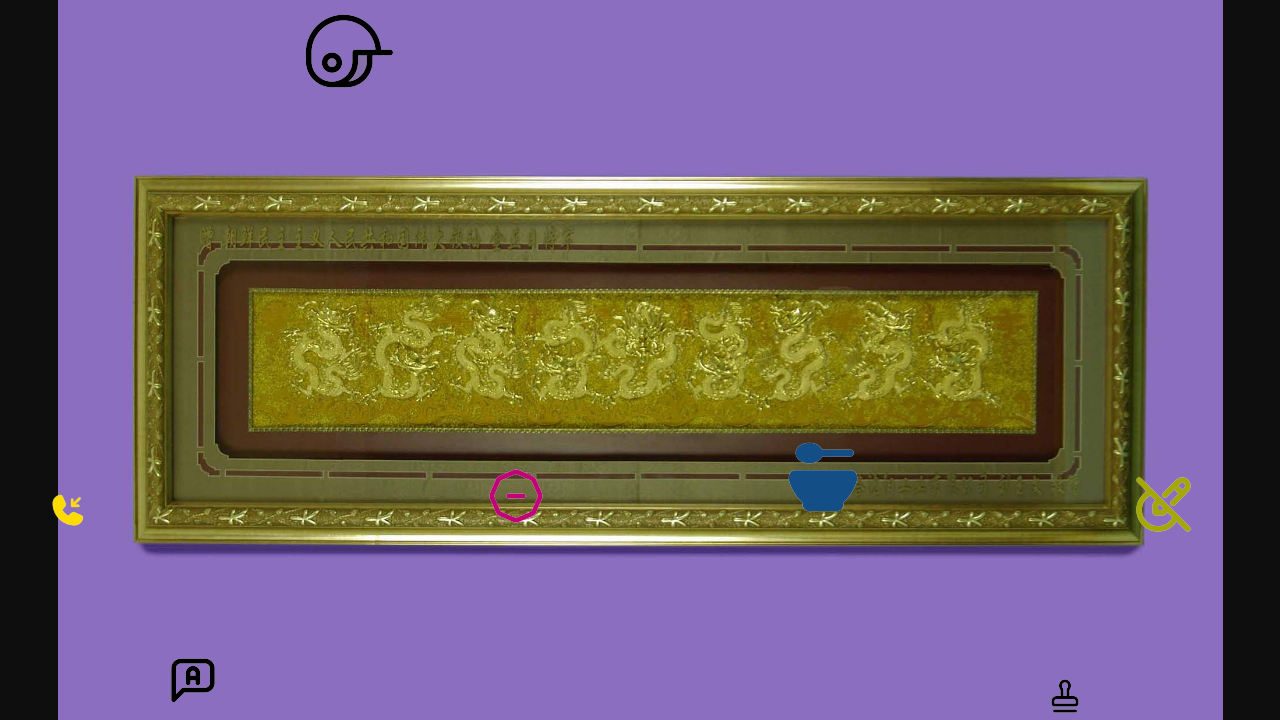 The image size is (1280, 720). I want to click on access food or dining options, so click(823, 477).